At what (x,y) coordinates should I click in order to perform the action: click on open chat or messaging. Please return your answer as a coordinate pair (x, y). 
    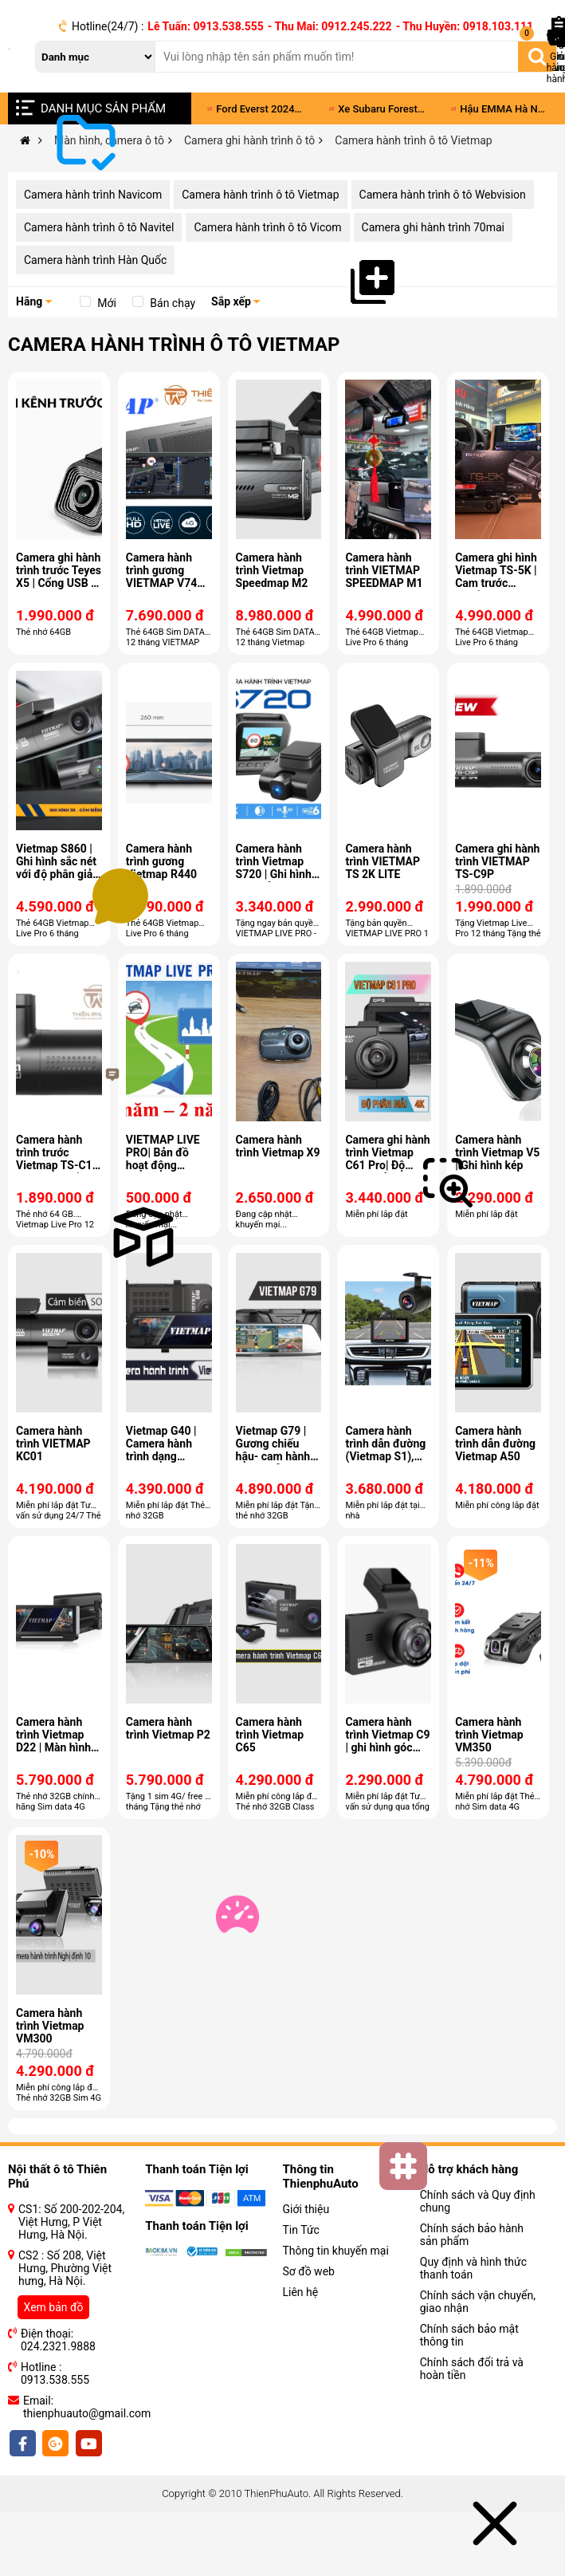
    Looking at the image, I should click on (120, 896).